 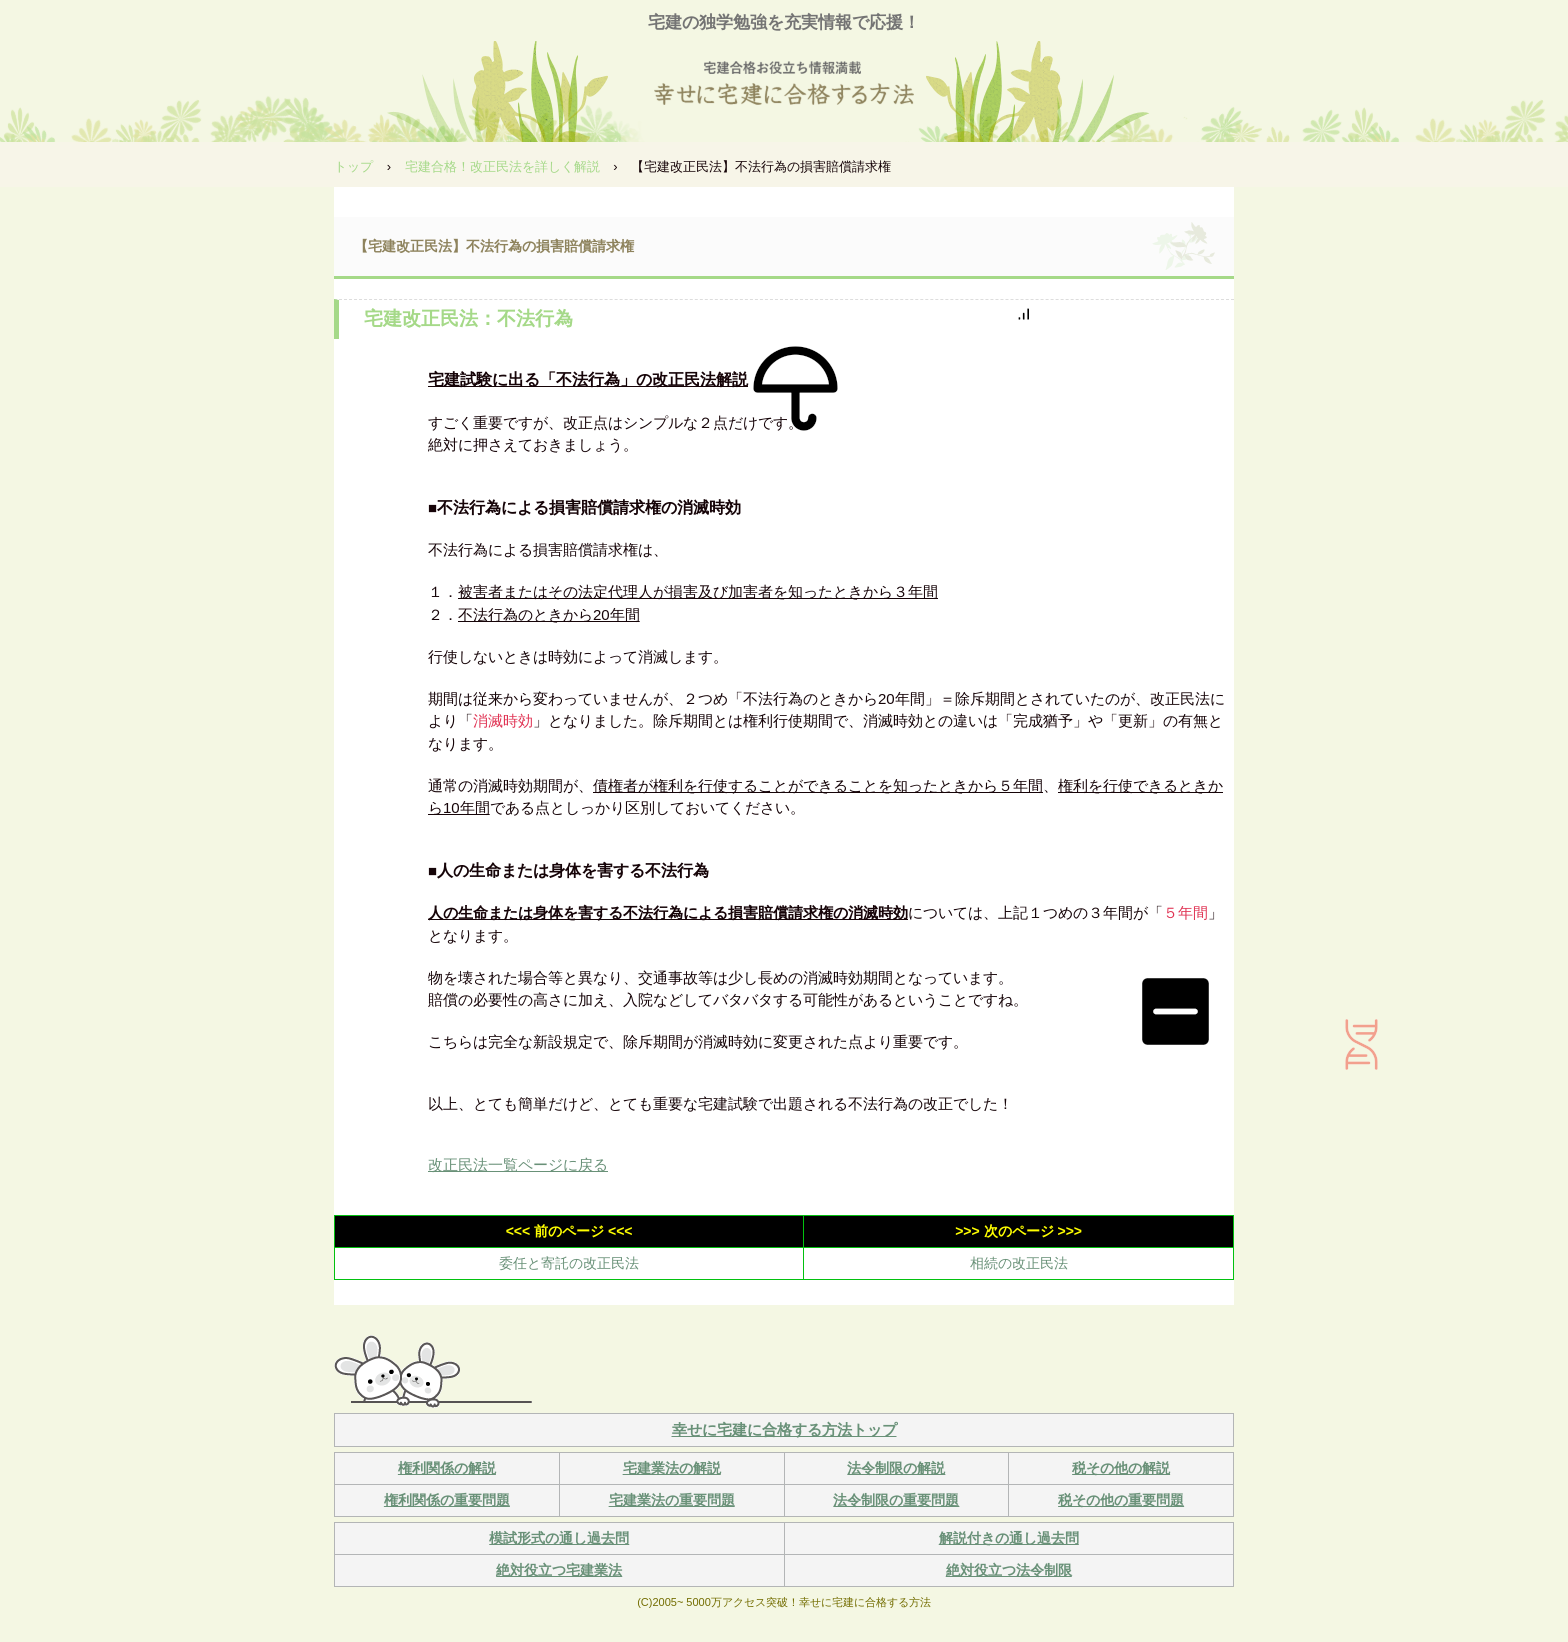 What do you see at coordinates (1175, 1011) in the screenshot?
I see `decrease quantity or value` at bounding box center [1175, 1011].